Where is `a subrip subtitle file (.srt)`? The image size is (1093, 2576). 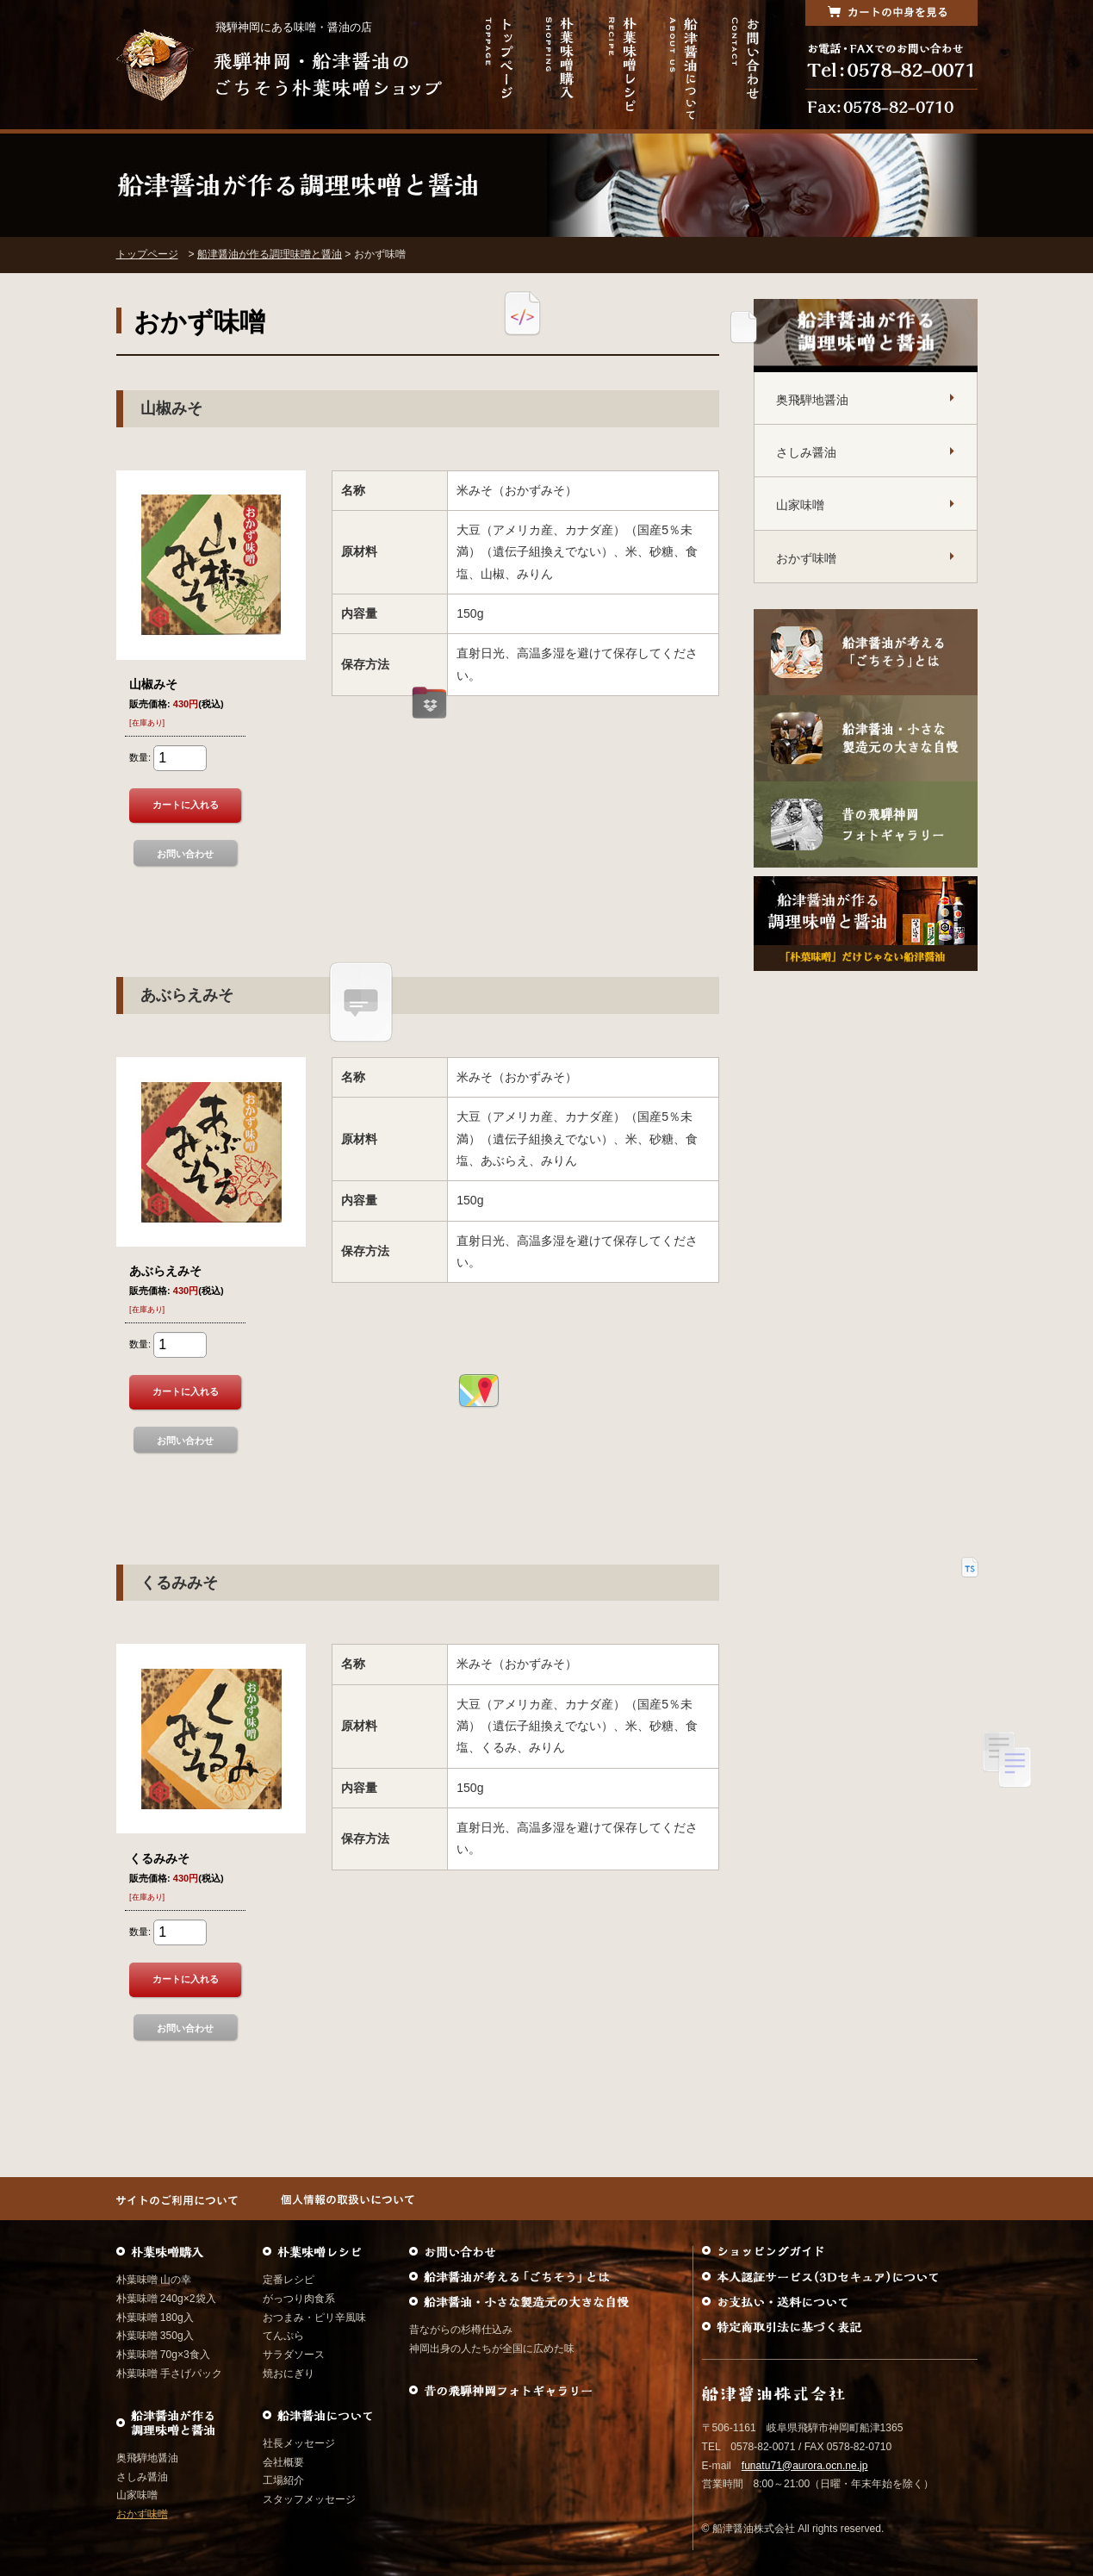 a subrip subtitle file (.srt) is located at coordinates (361, 1002).